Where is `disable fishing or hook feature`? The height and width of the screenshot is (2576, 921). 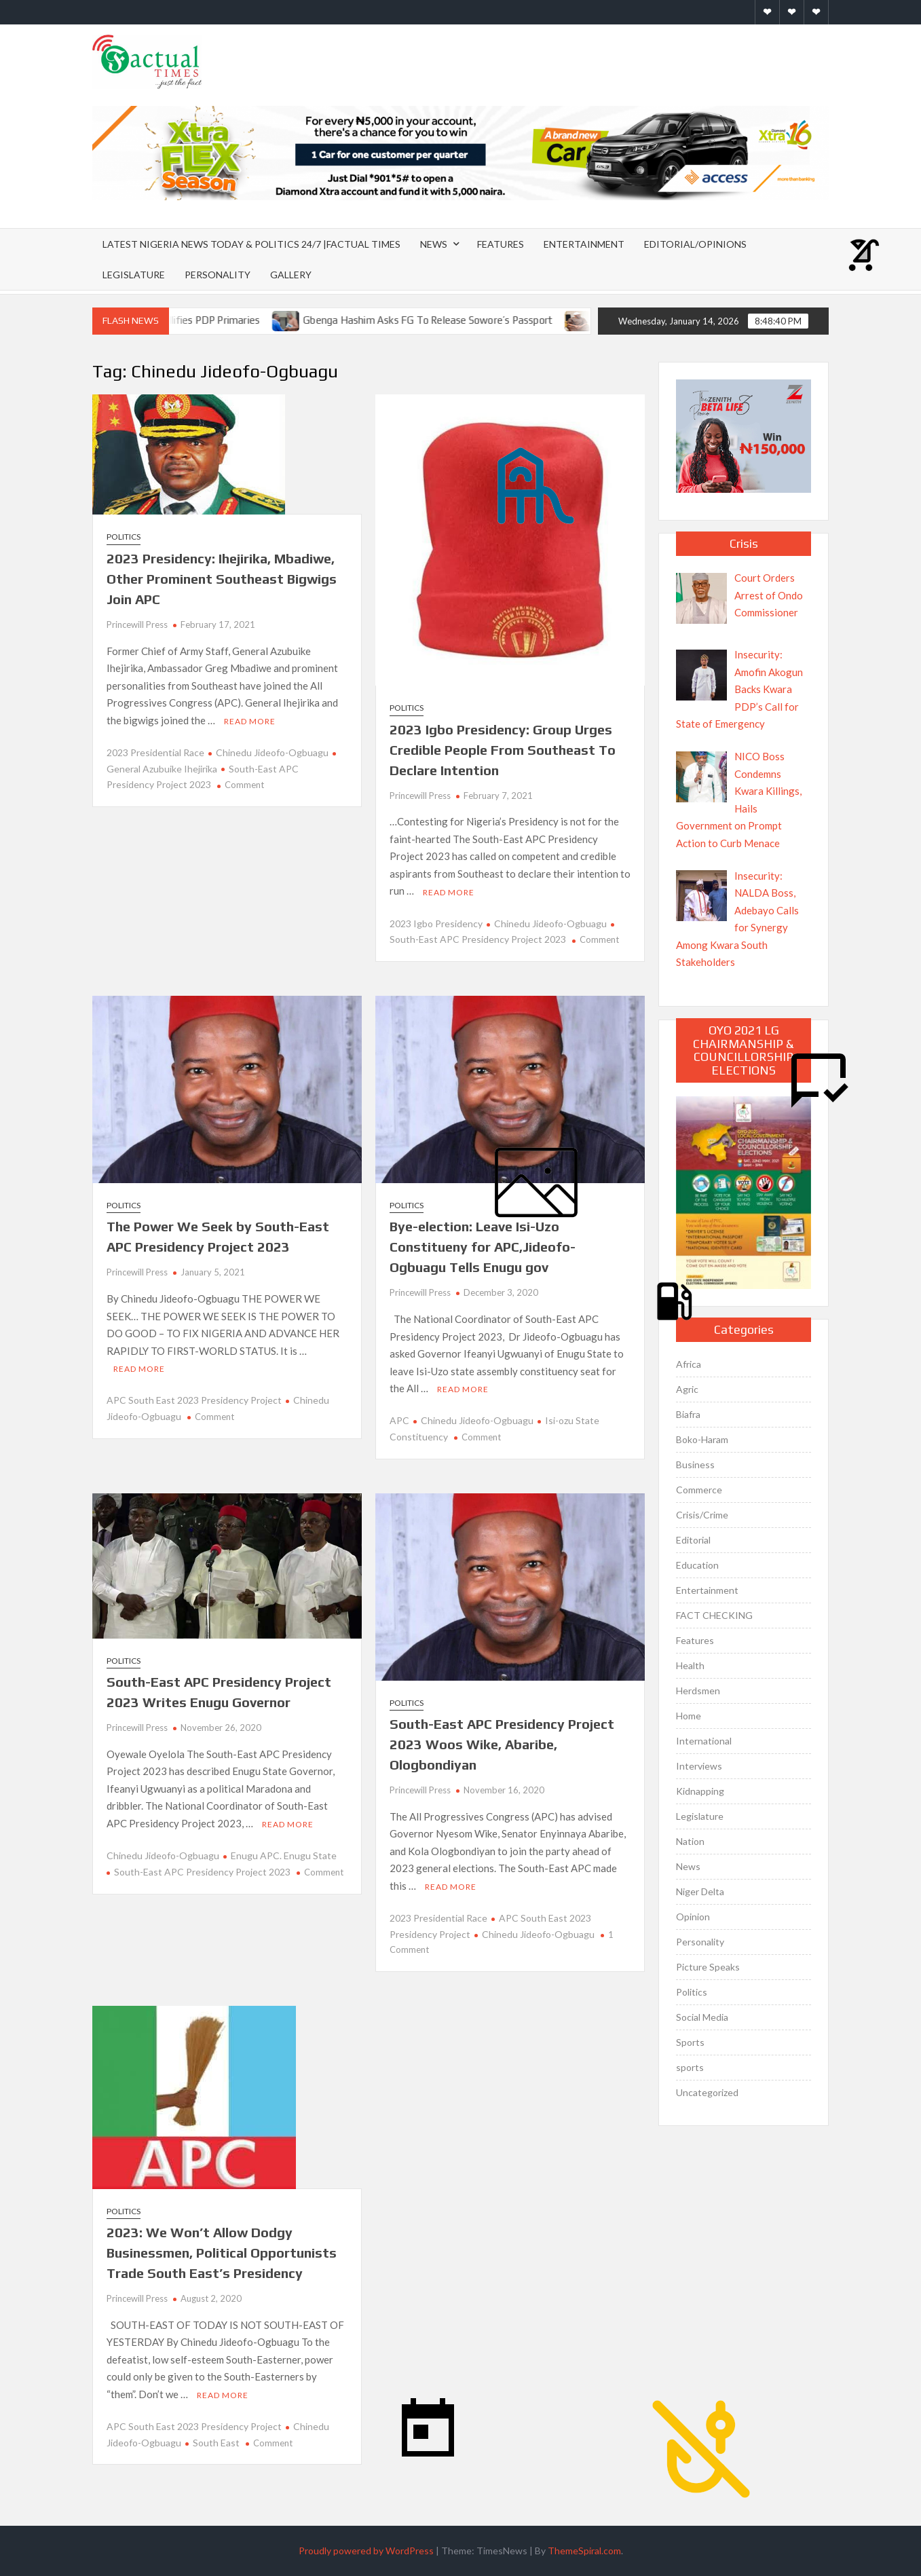
disable fishing or hook feature is located at coordinates (701, 2449).